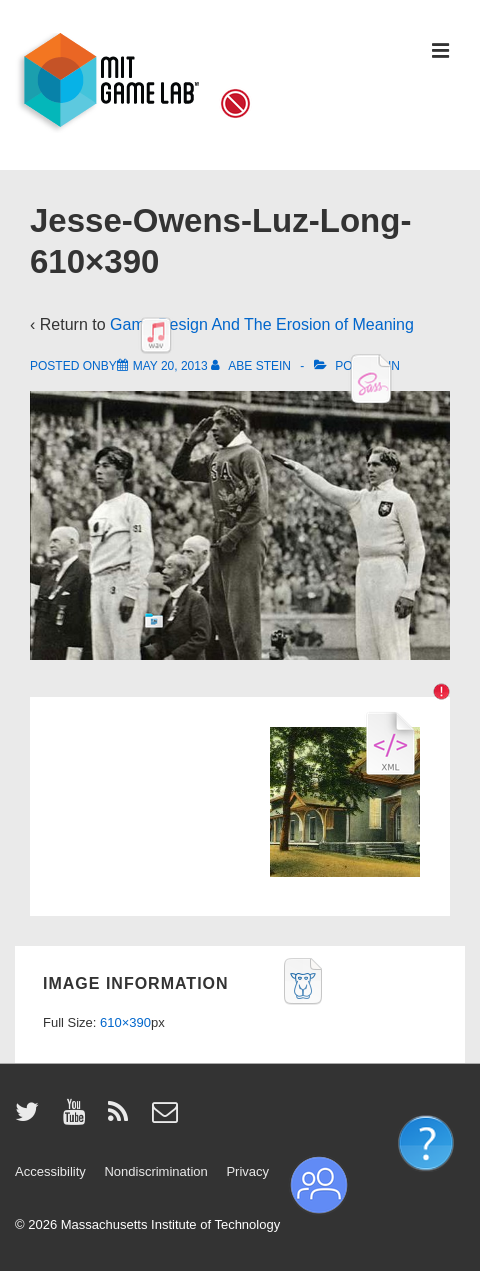 The height and width of the screenshot is (1271, 480). Describe the element at coordinates (426, 1143) in the screenshot. I see `access help documentation or support` at that location.